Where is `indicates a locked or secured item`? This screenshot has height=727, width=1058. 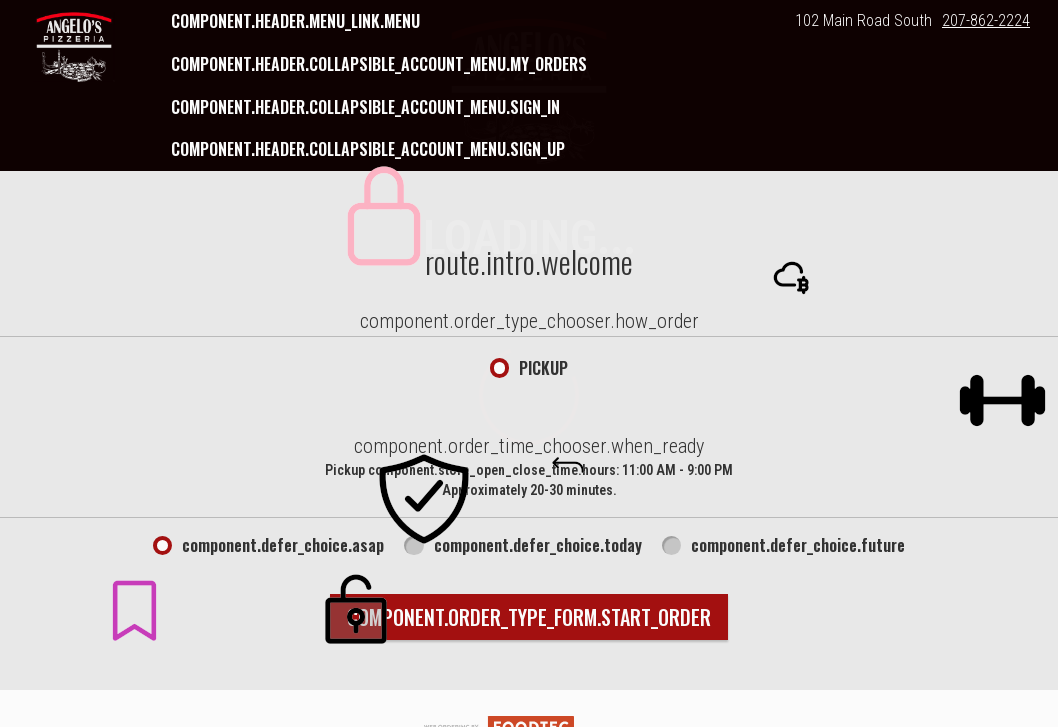 indicates a locked or secured item is located at coordinates (384, 216).